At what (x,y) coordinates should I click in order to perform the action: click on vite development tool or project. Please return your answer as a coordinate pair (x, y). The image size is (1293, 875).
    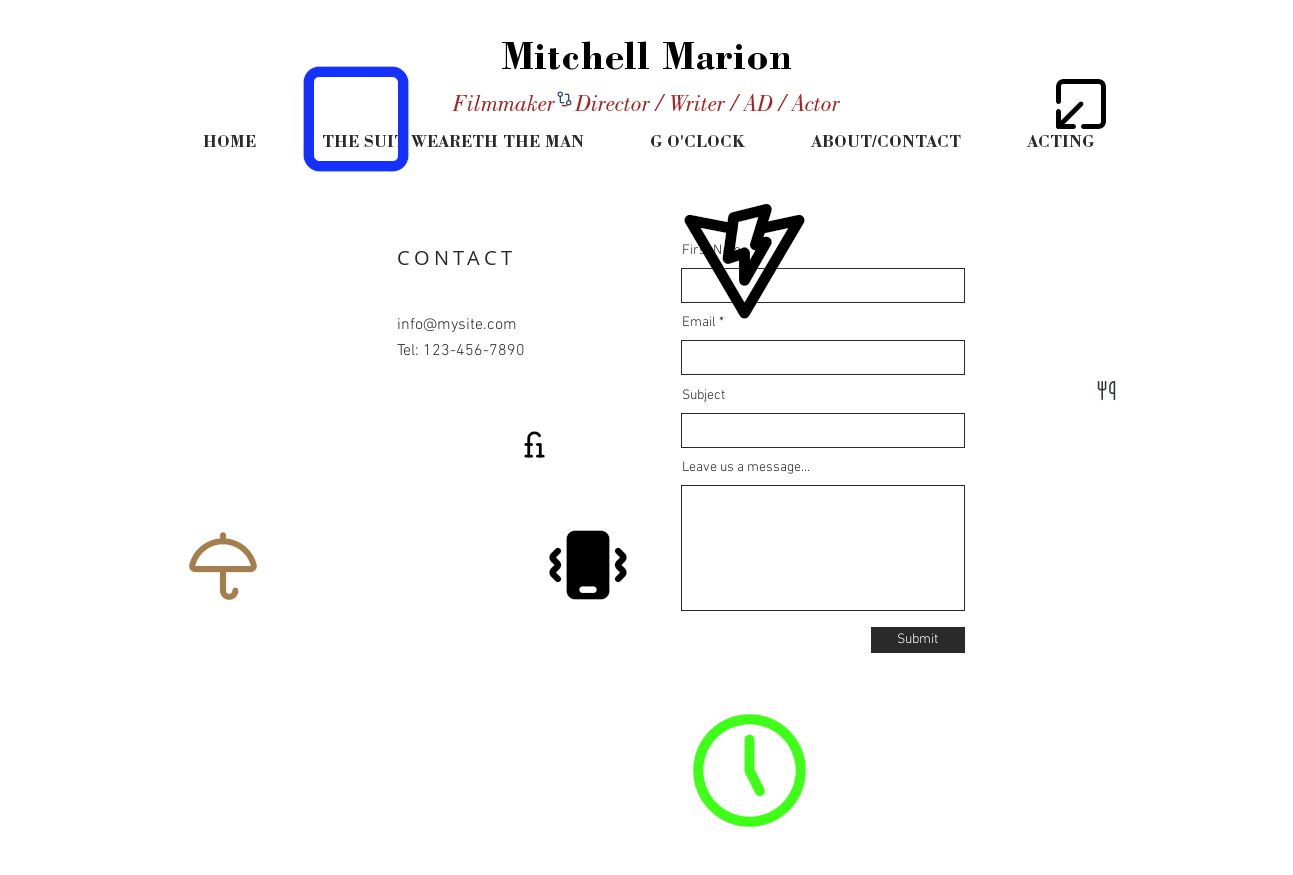
    Looking at the image, I should click on (744, 258).